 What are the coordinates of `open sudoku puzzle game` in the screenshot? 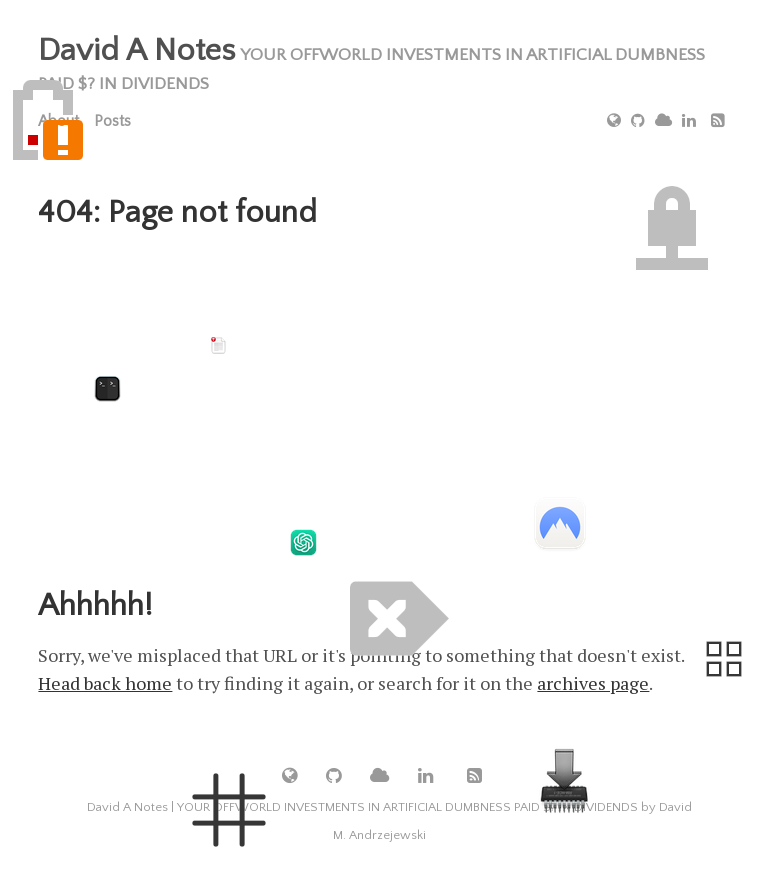 It's located at (229, 810).